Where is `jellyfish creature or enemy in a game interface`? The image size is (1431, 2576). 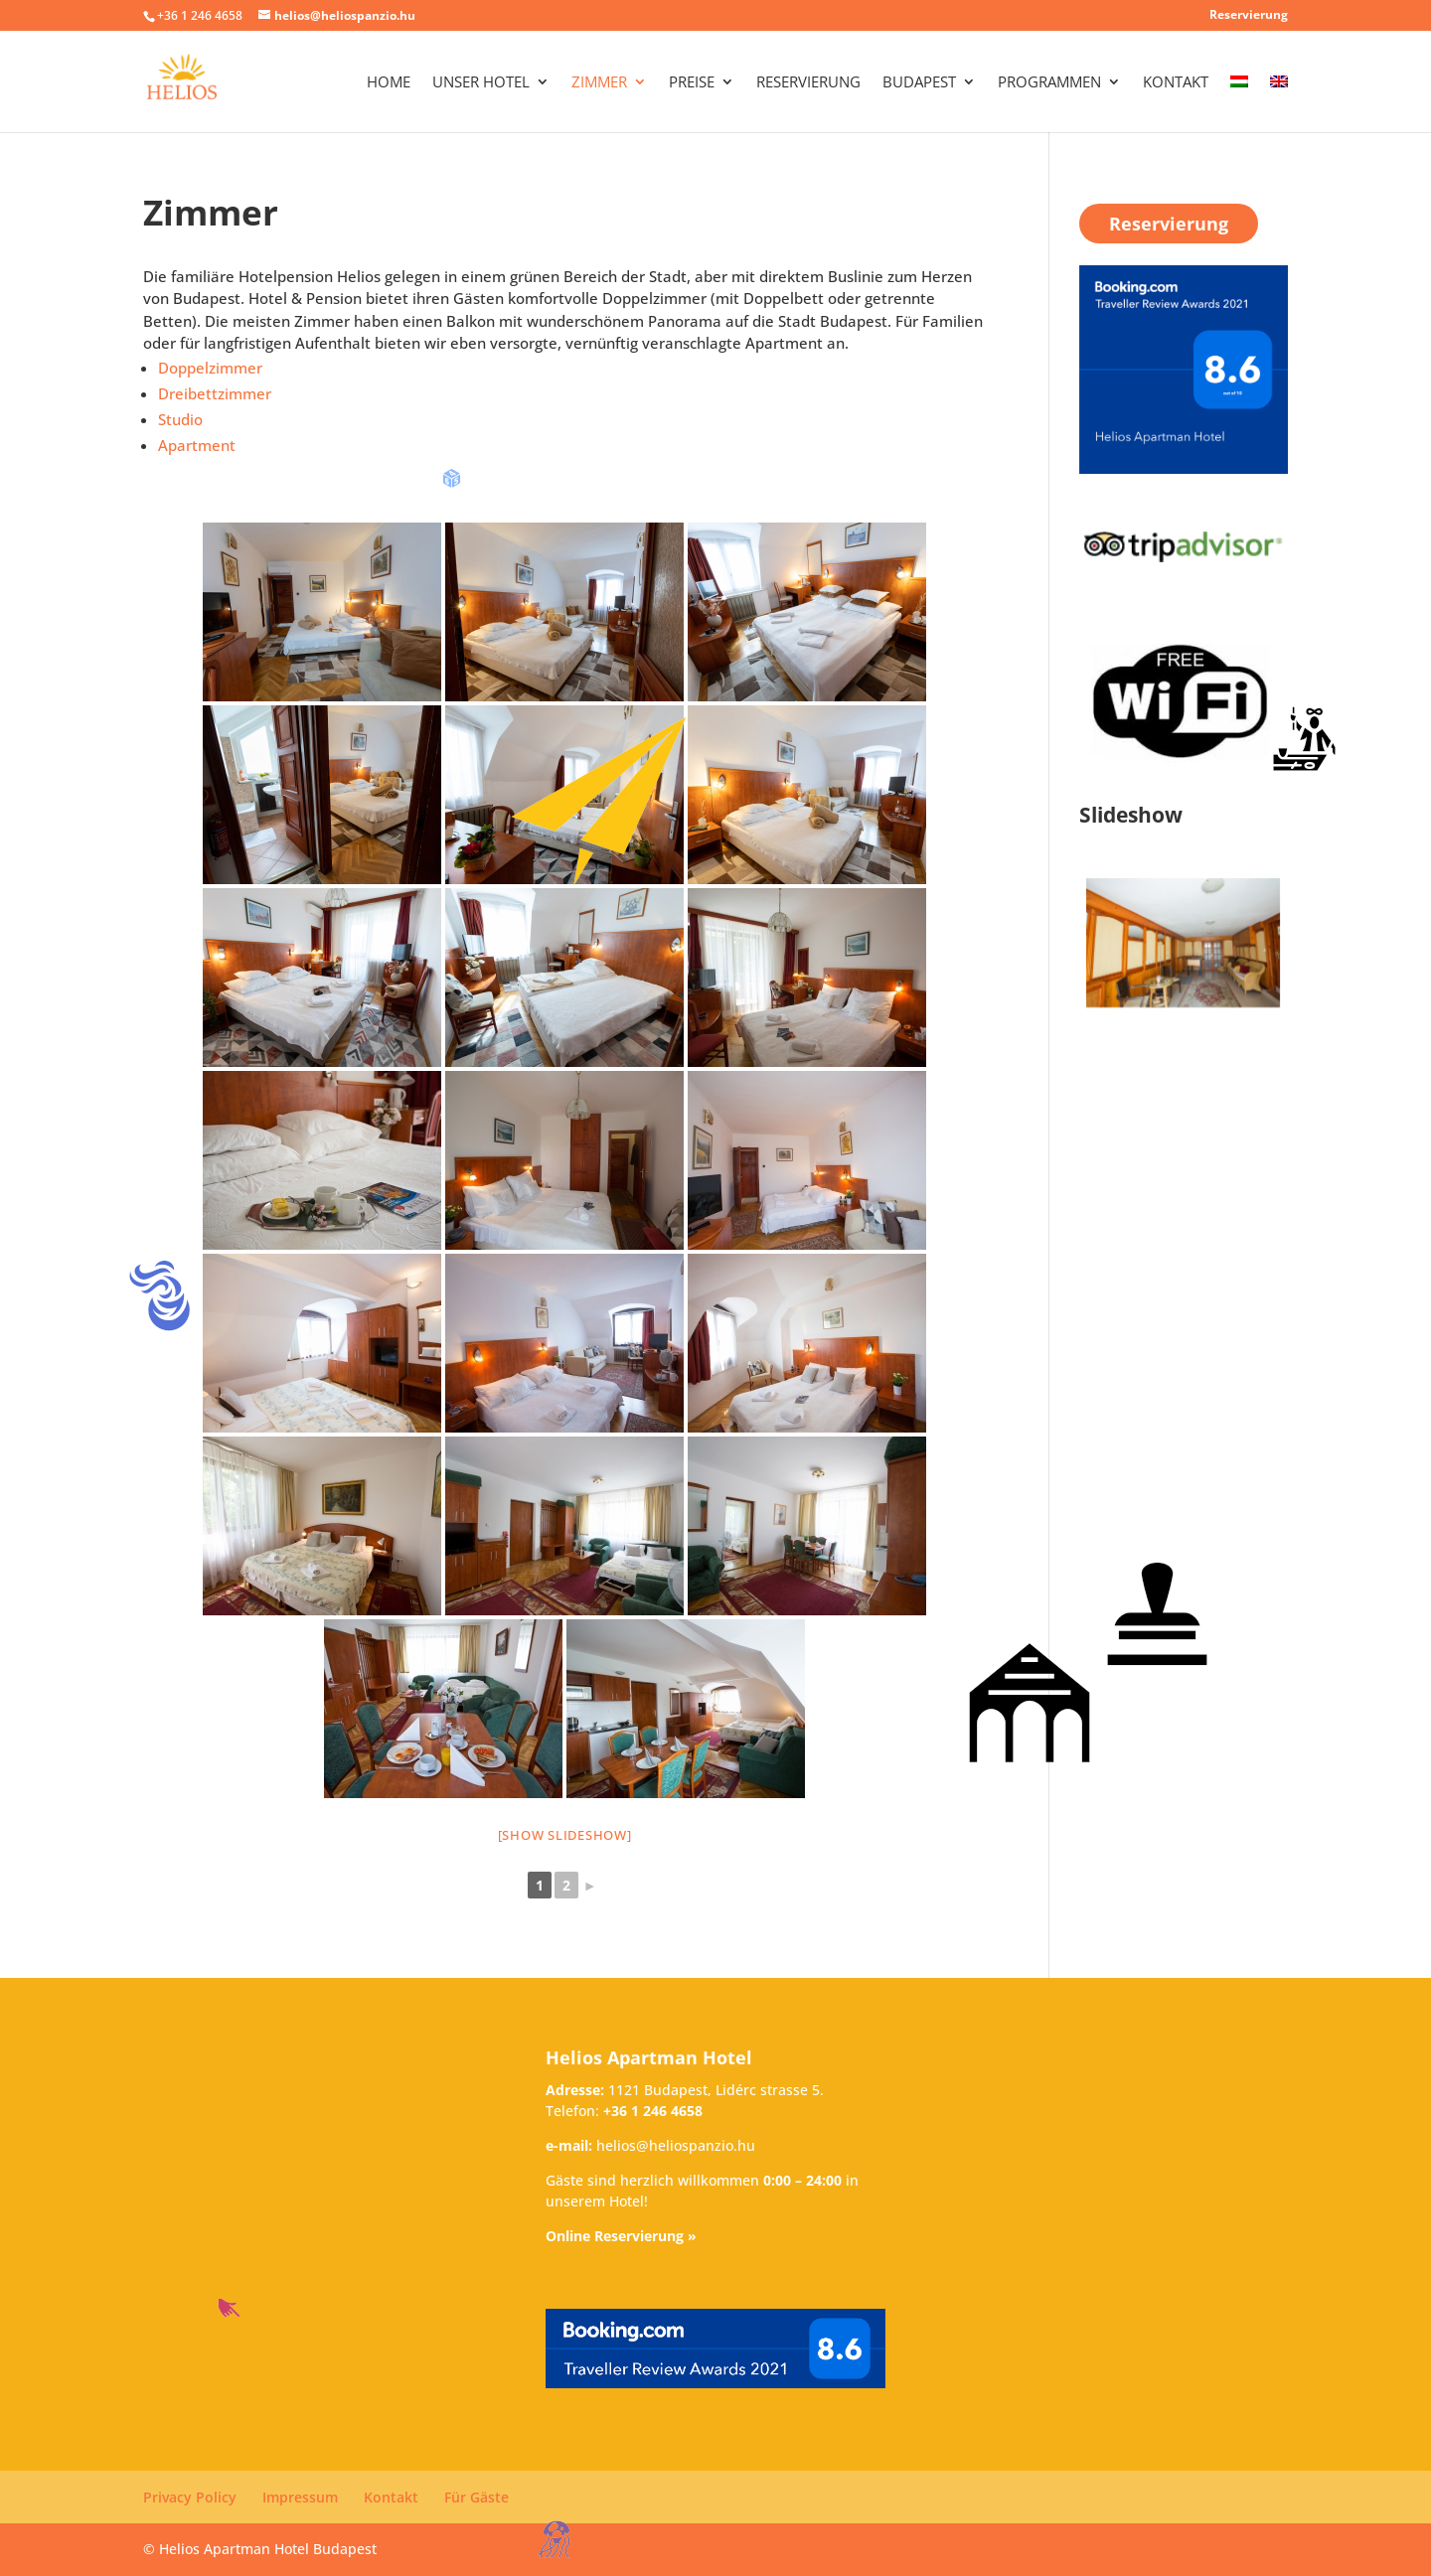 jellyfish creature or enemy in a game interface is located at coordinates (556, 2539).